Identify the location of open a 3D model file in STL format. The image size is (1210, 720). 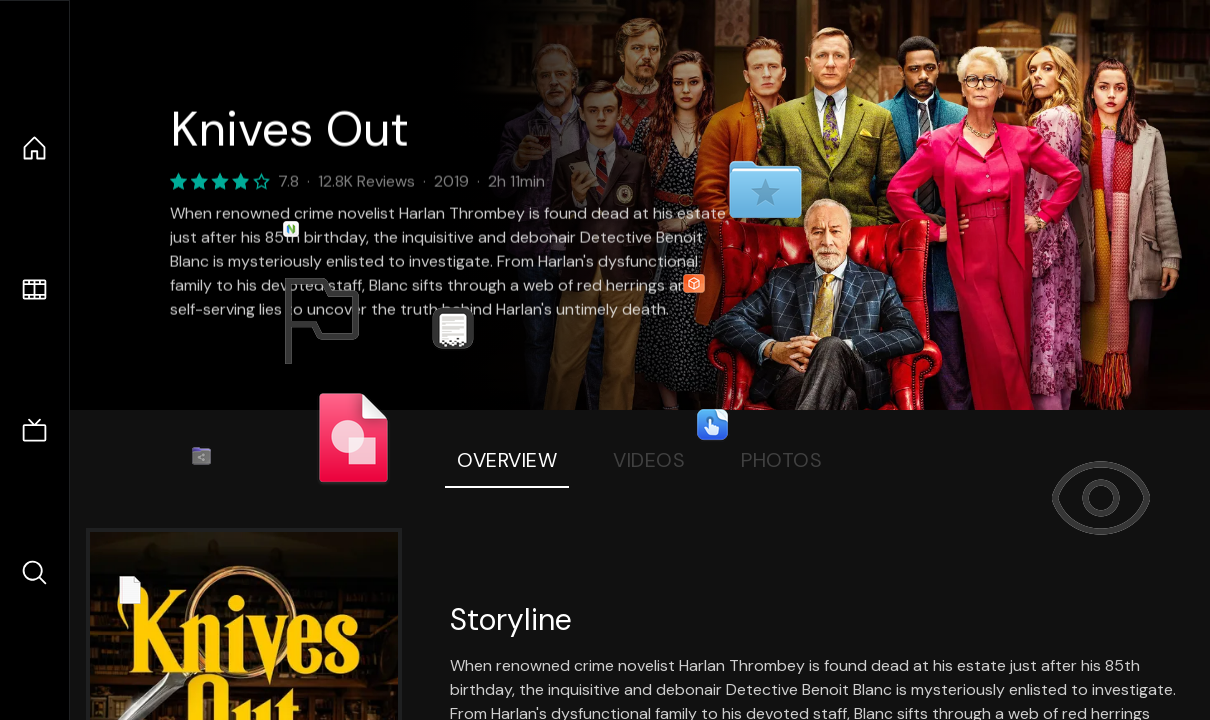
(694, 283).